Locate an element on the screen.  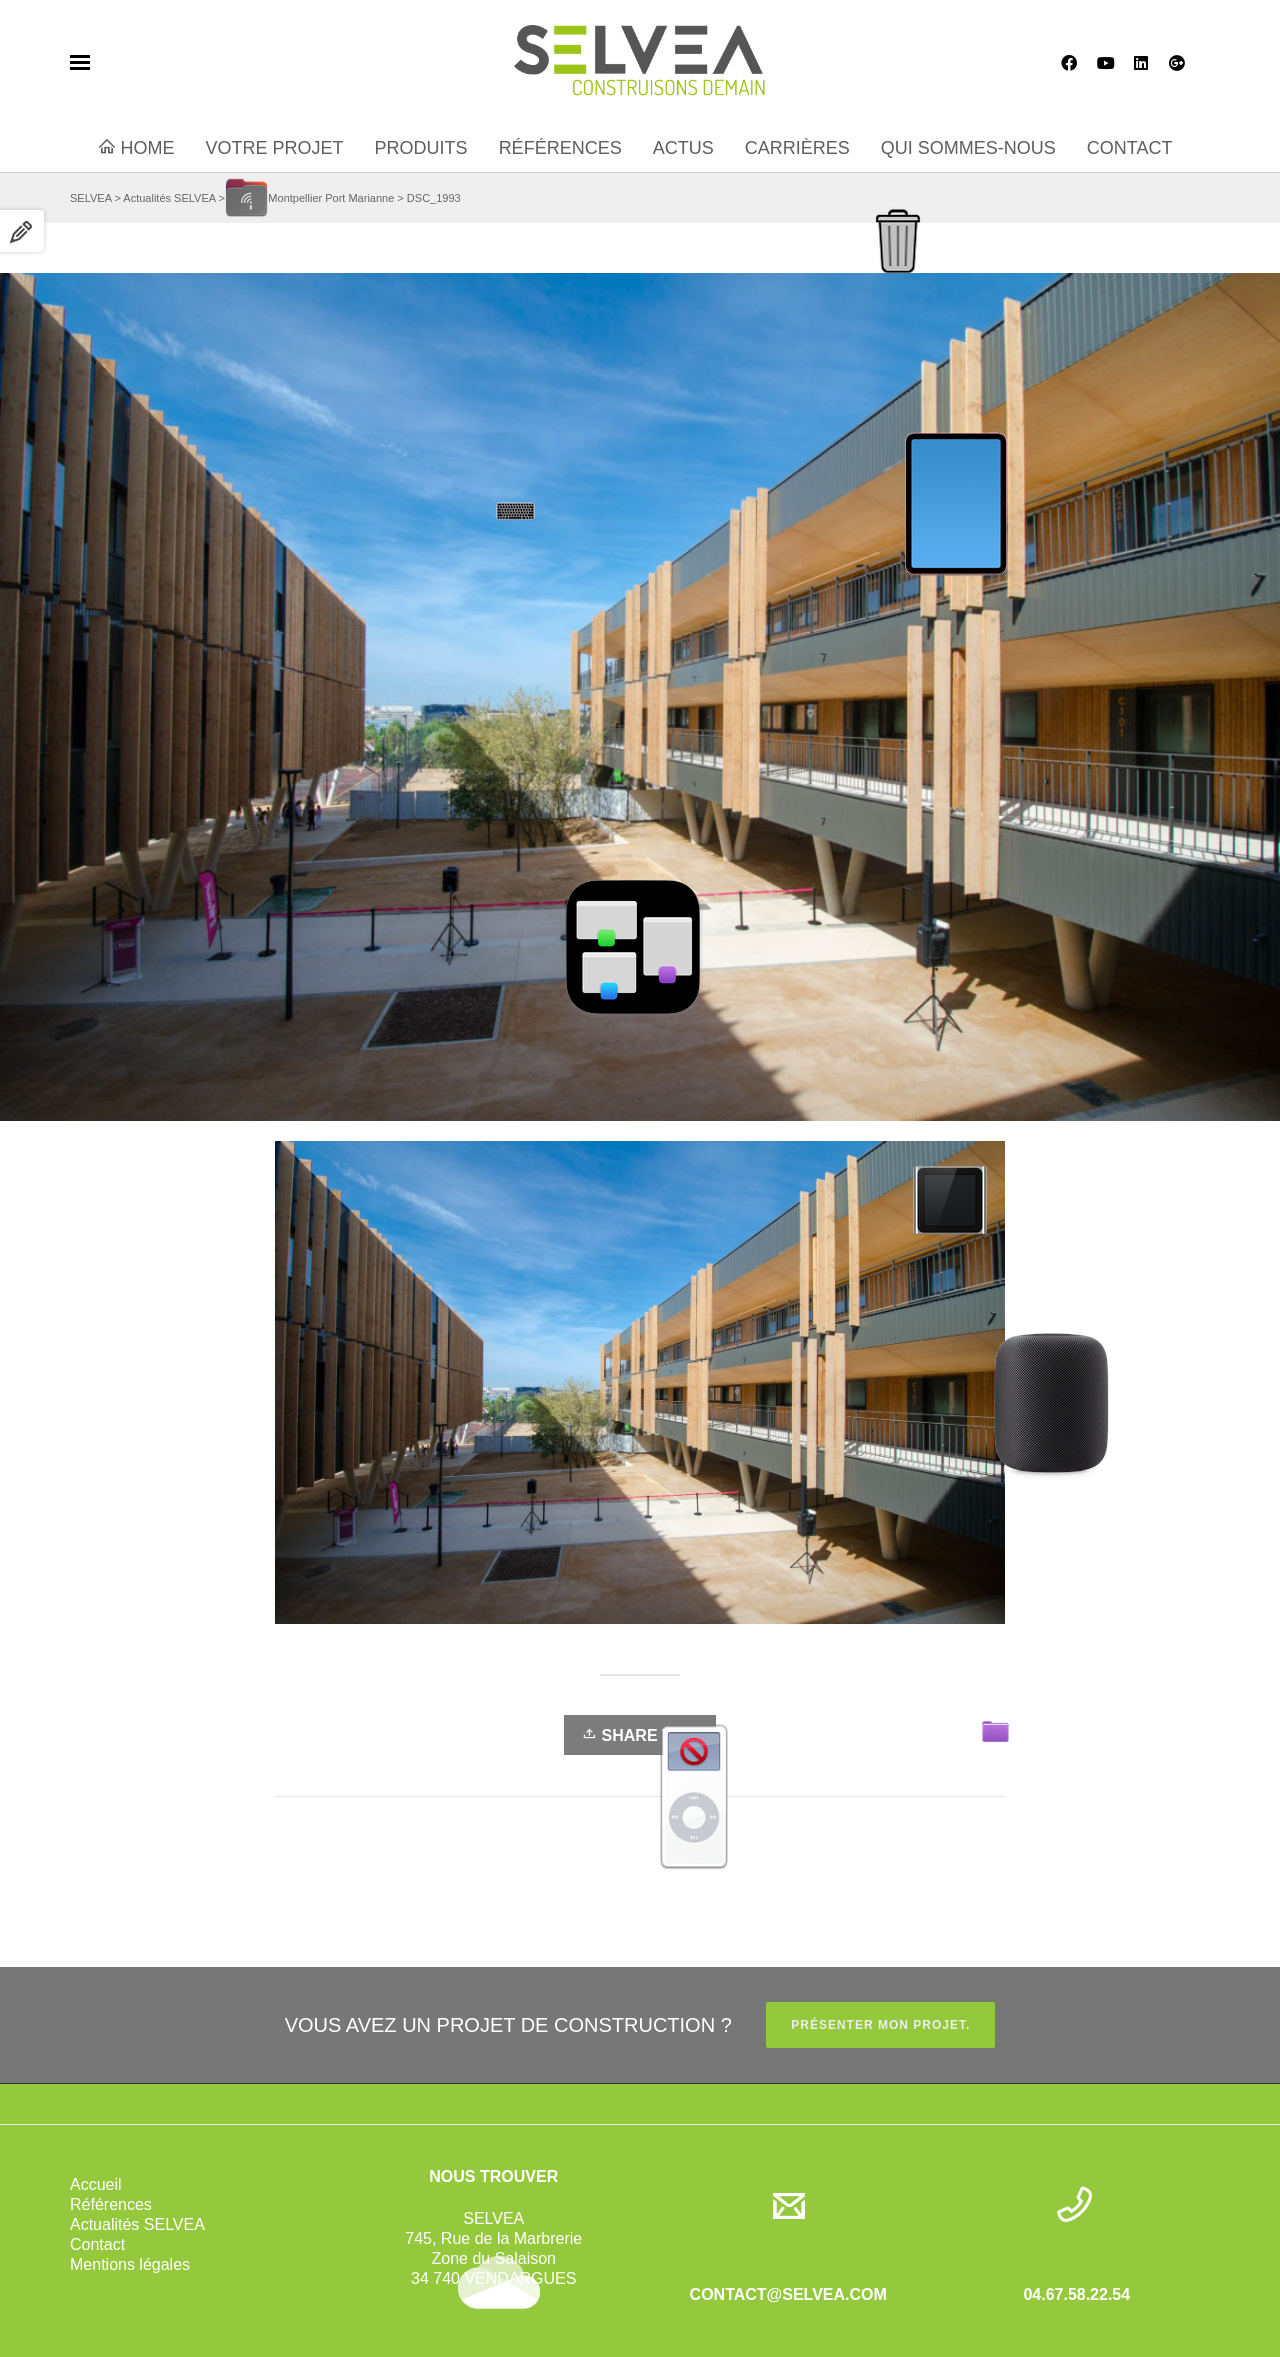
connected iPad device is located at coordinates (956, 505).